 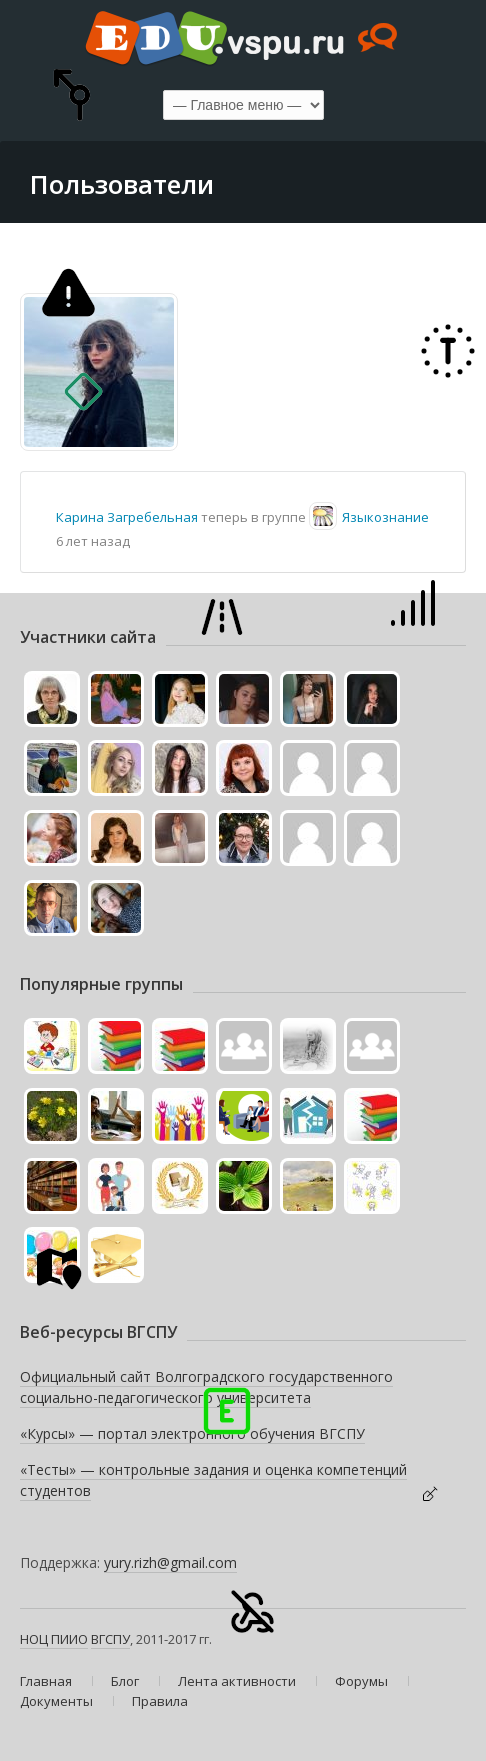 I want to click on view map with marked location, so click(x=57, y=1267).